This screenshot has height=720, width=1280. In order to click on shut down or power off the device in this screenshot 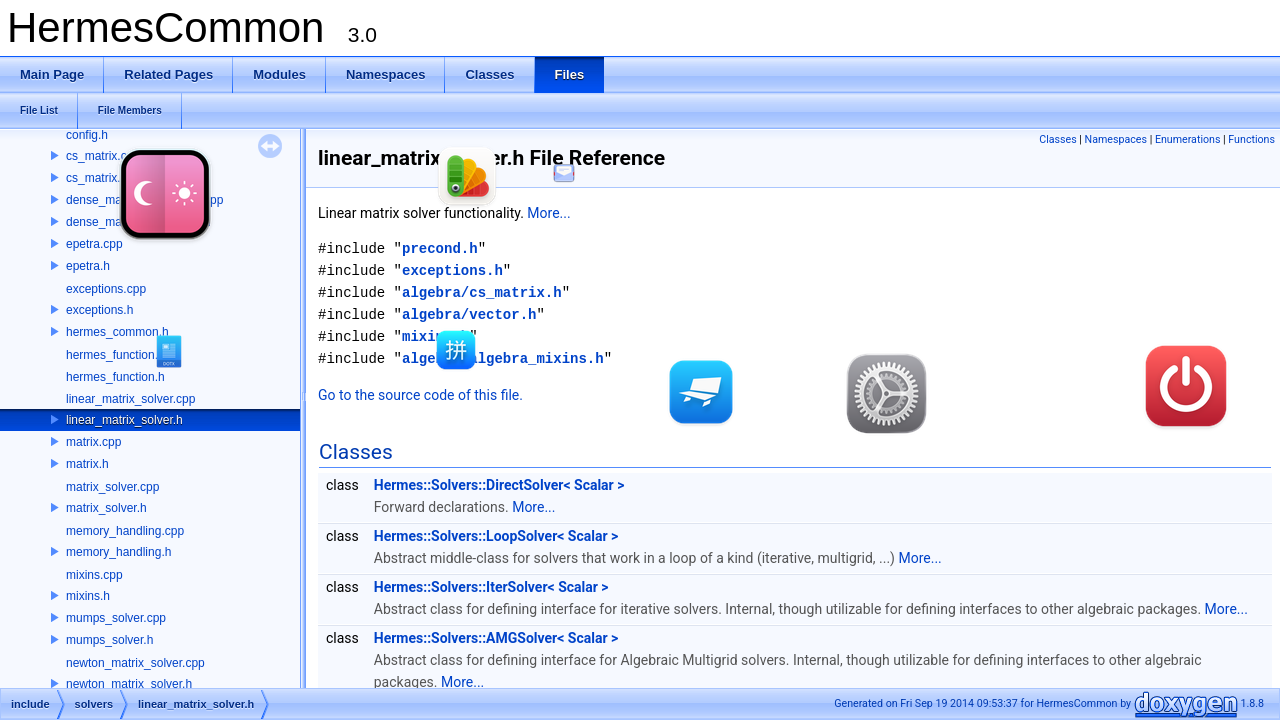, I will do `click(1186, 386)`.